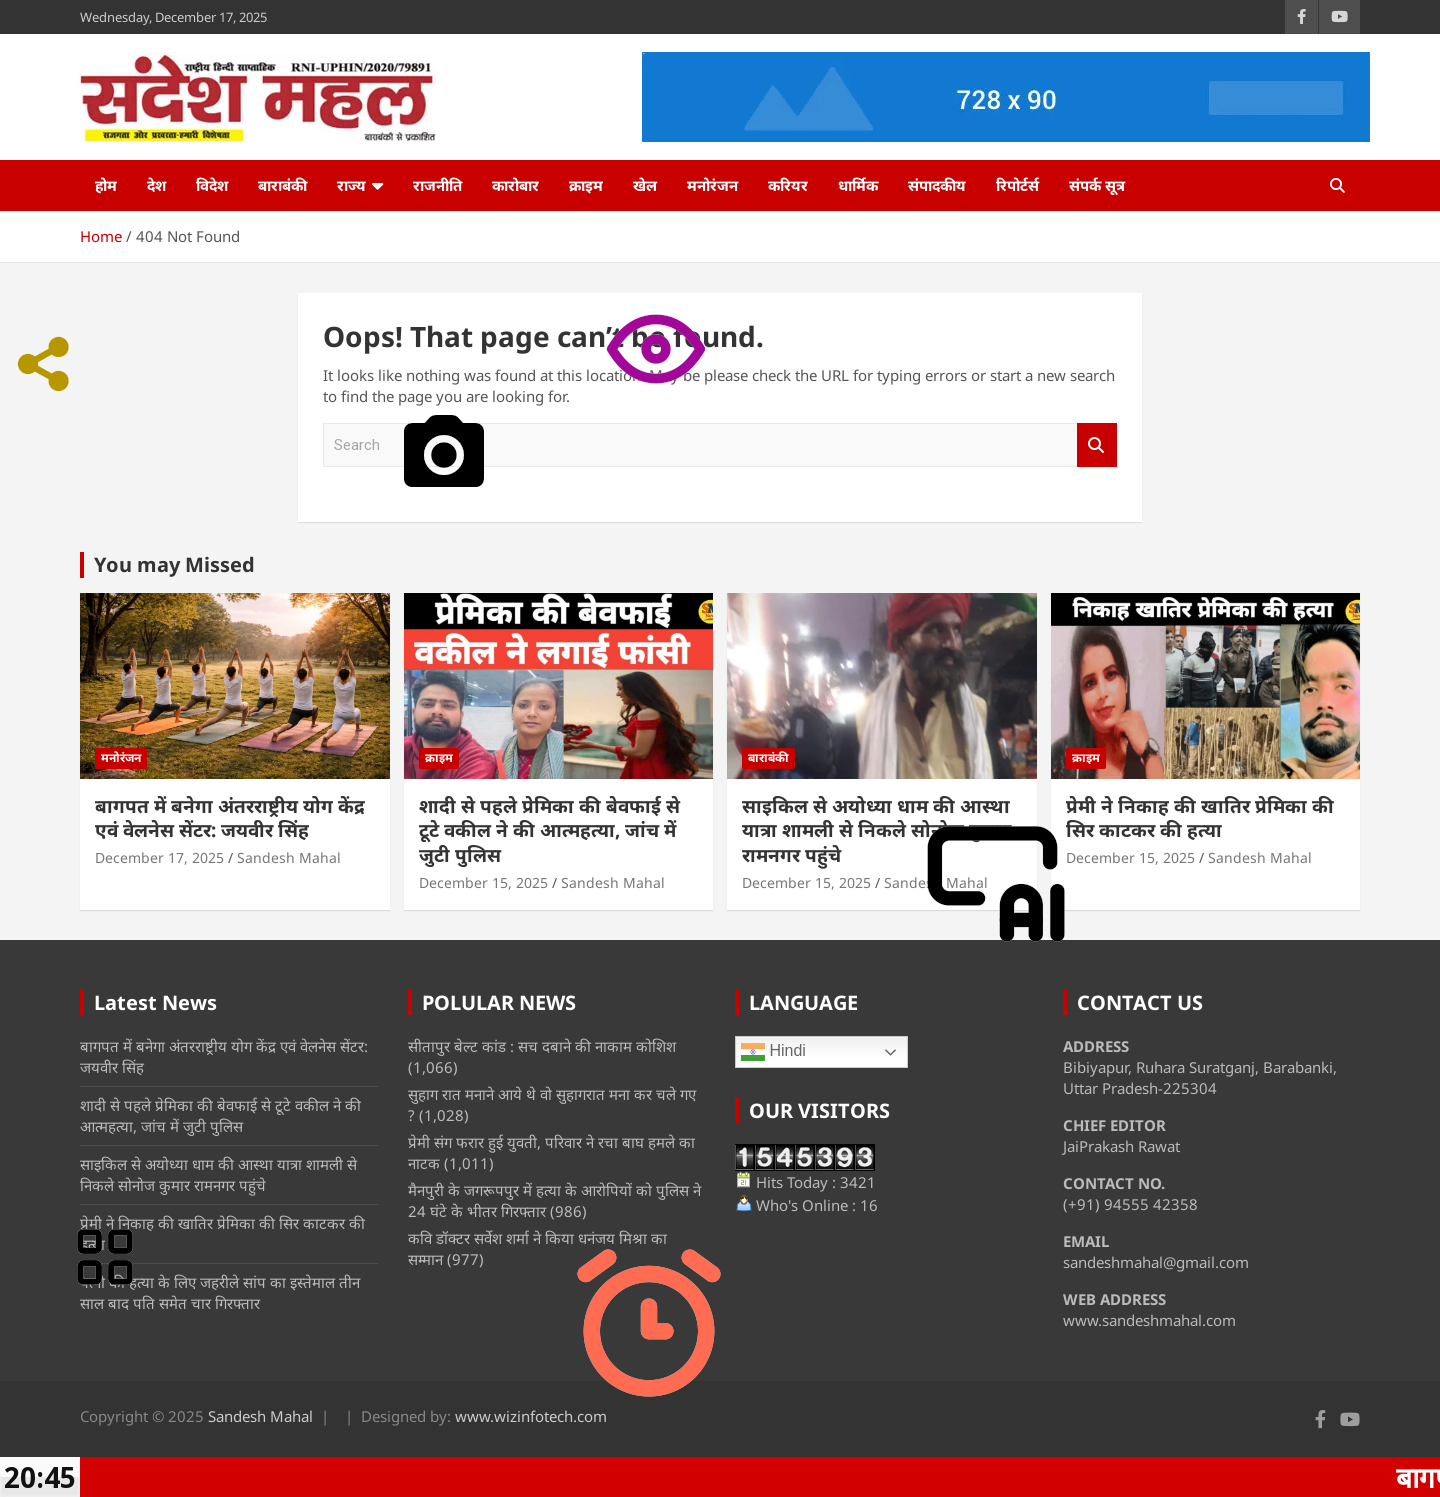 The image size is (1440, 1497). I want to click on set or view alarms, so click(649, 1323).